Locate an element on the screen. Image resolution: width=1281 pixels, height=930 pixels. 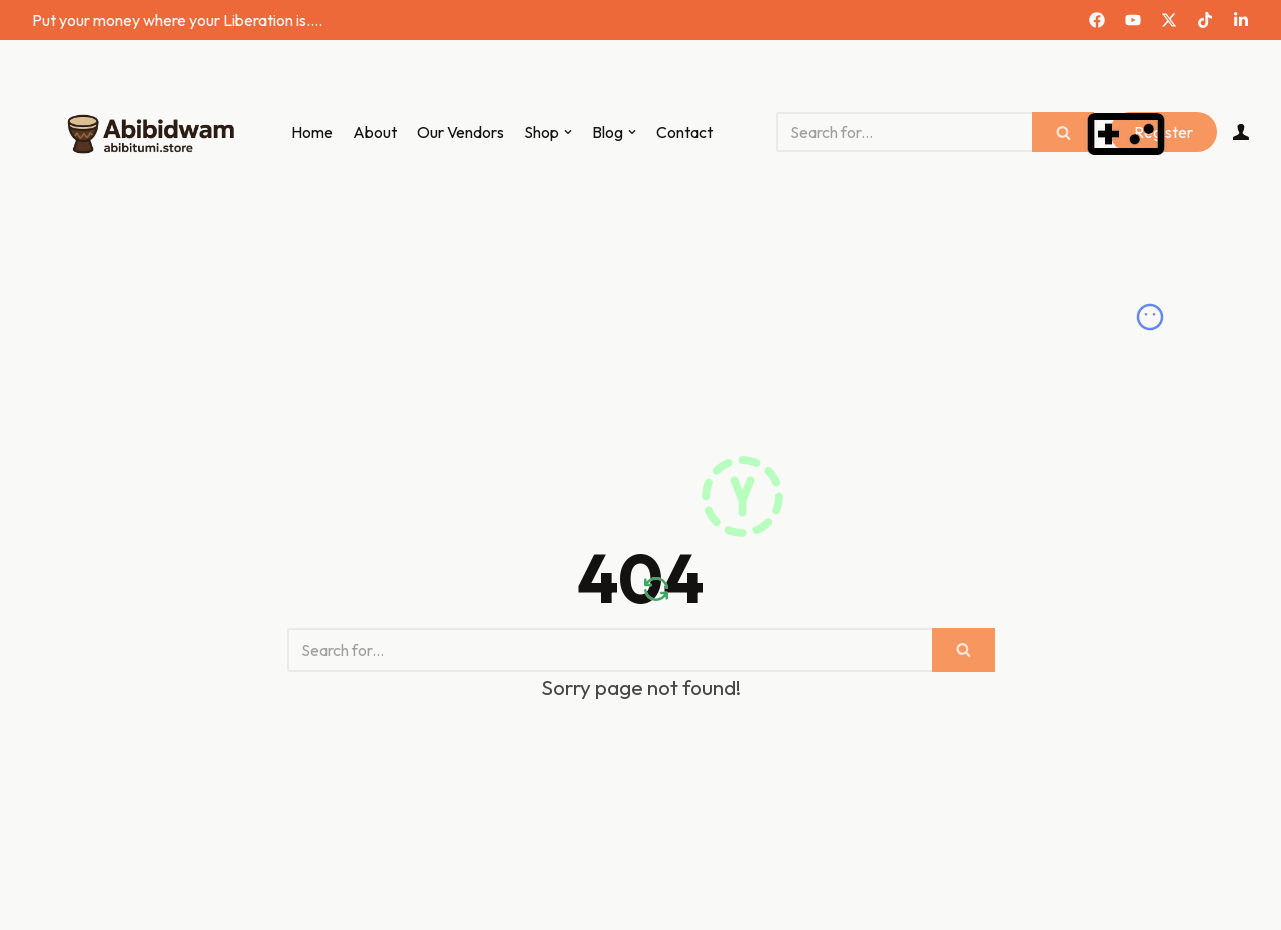
refresh or reload current content is located at coordinates (656, 589).